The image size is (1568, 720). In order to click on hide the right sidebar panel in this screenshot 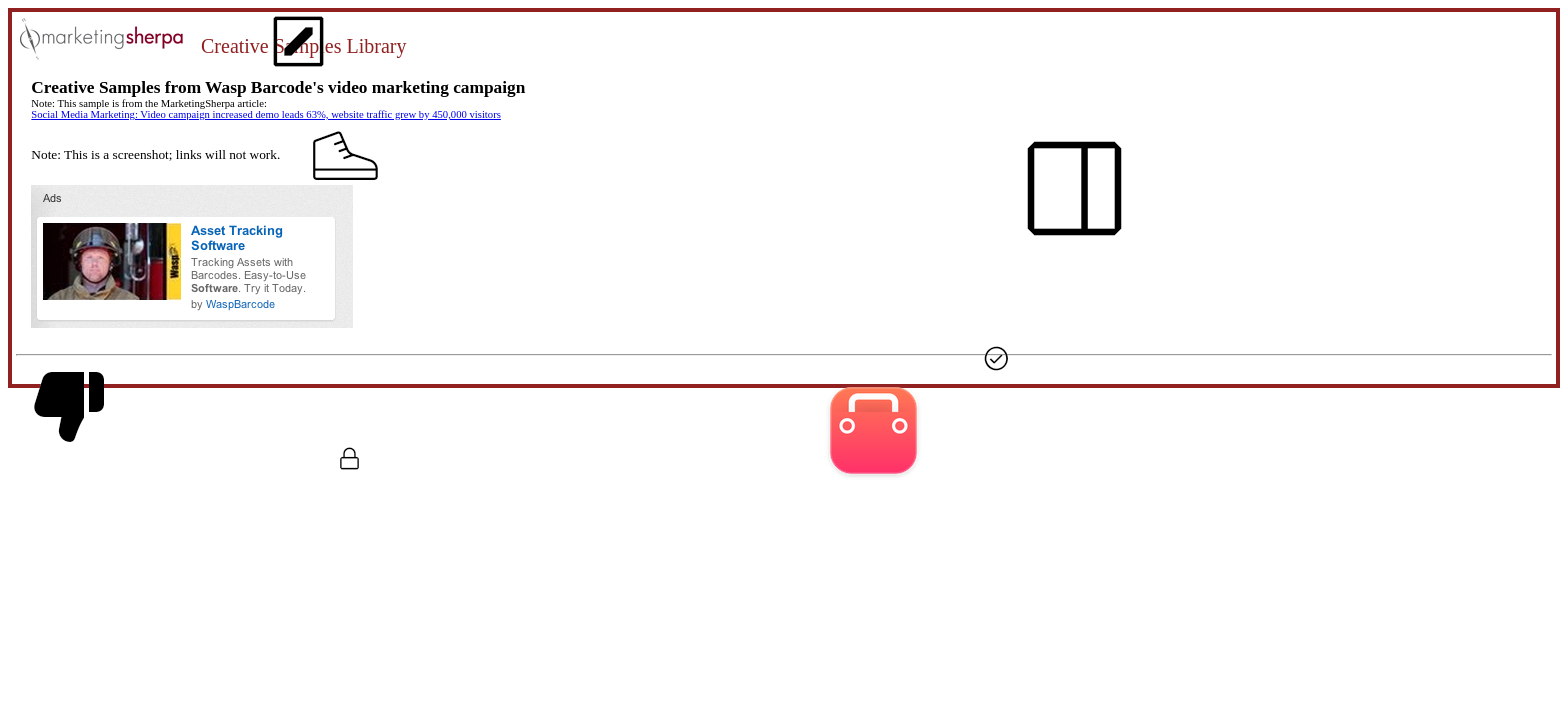, I will do `click(1074, 188)`.